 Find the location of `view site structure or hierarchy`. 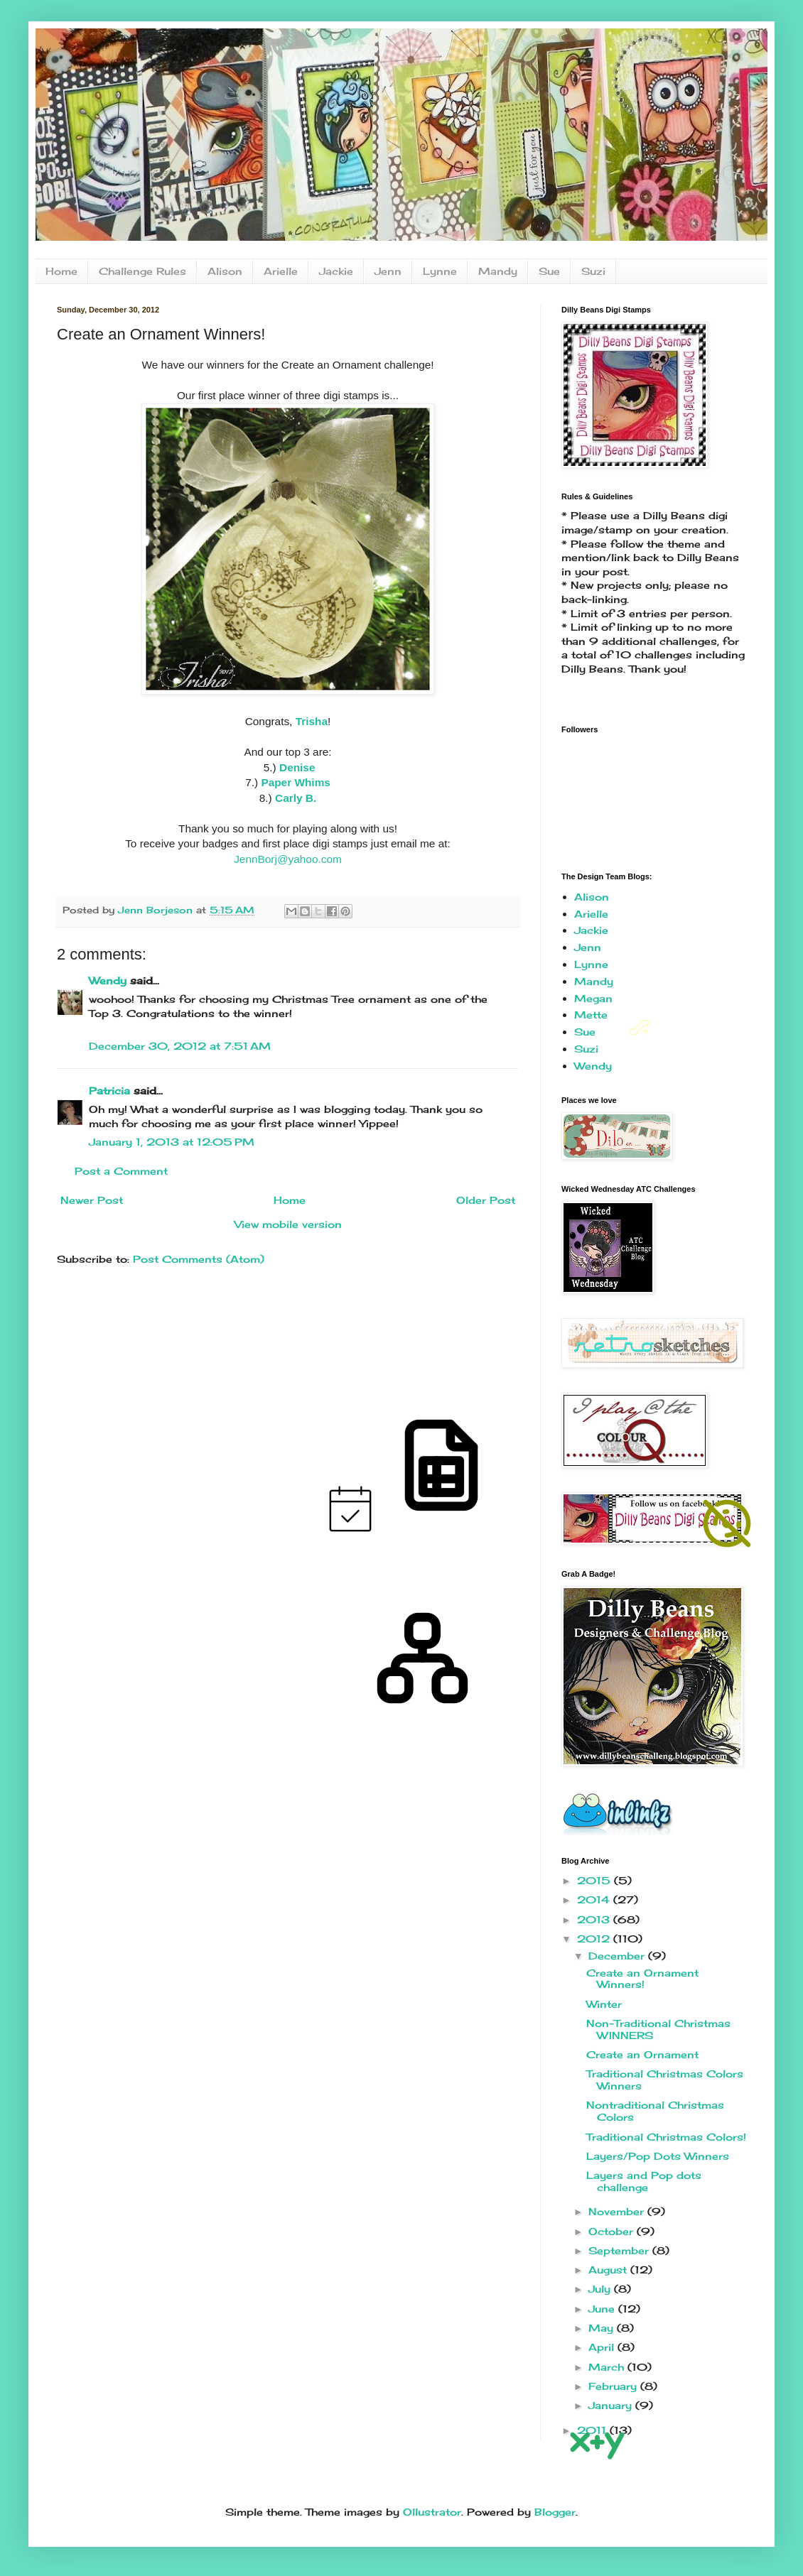

view site structure or hierarchy is located at coordinates (422, 1658).